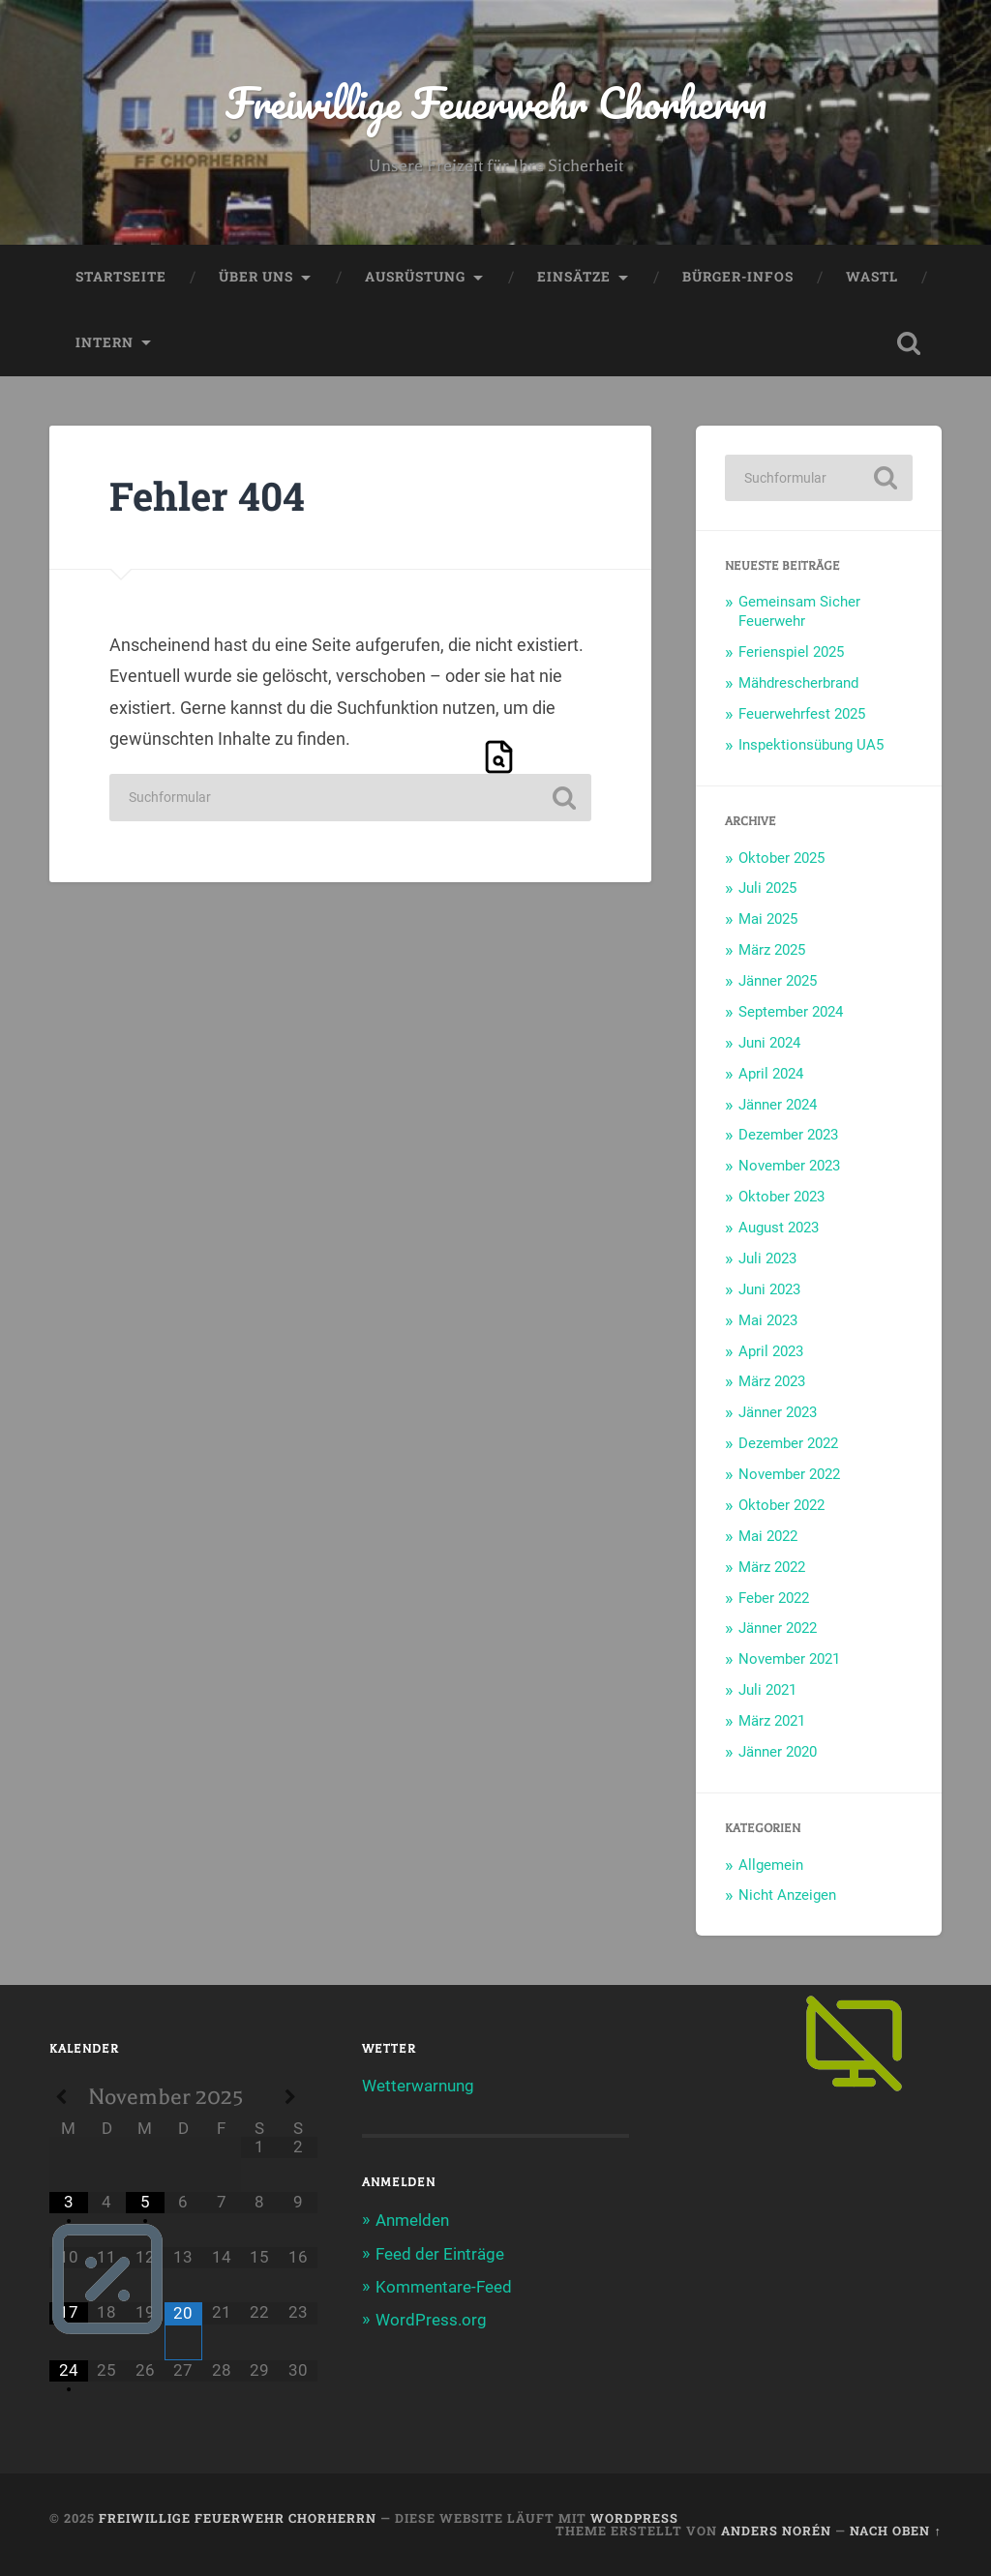  Describe the element at coordinates (854, 2043) in the screenshot. I see `disable display or screen sharing` at that location.